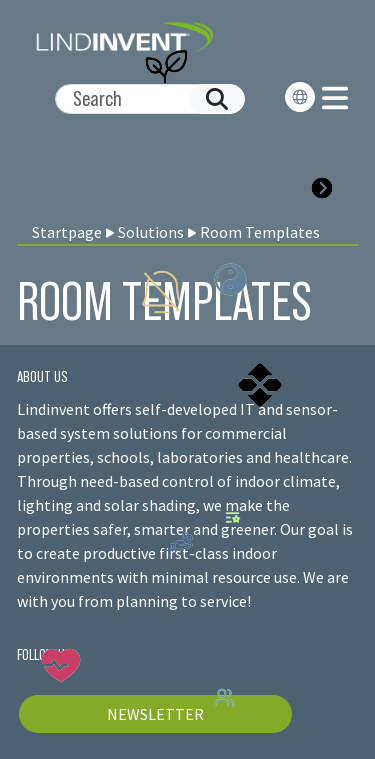 The width and height of the screenshot is (375, 759). What do you see at coordinates (322, 188) in the screenshot?
I see `go to the next item or page` at bounding box center [322, 188].